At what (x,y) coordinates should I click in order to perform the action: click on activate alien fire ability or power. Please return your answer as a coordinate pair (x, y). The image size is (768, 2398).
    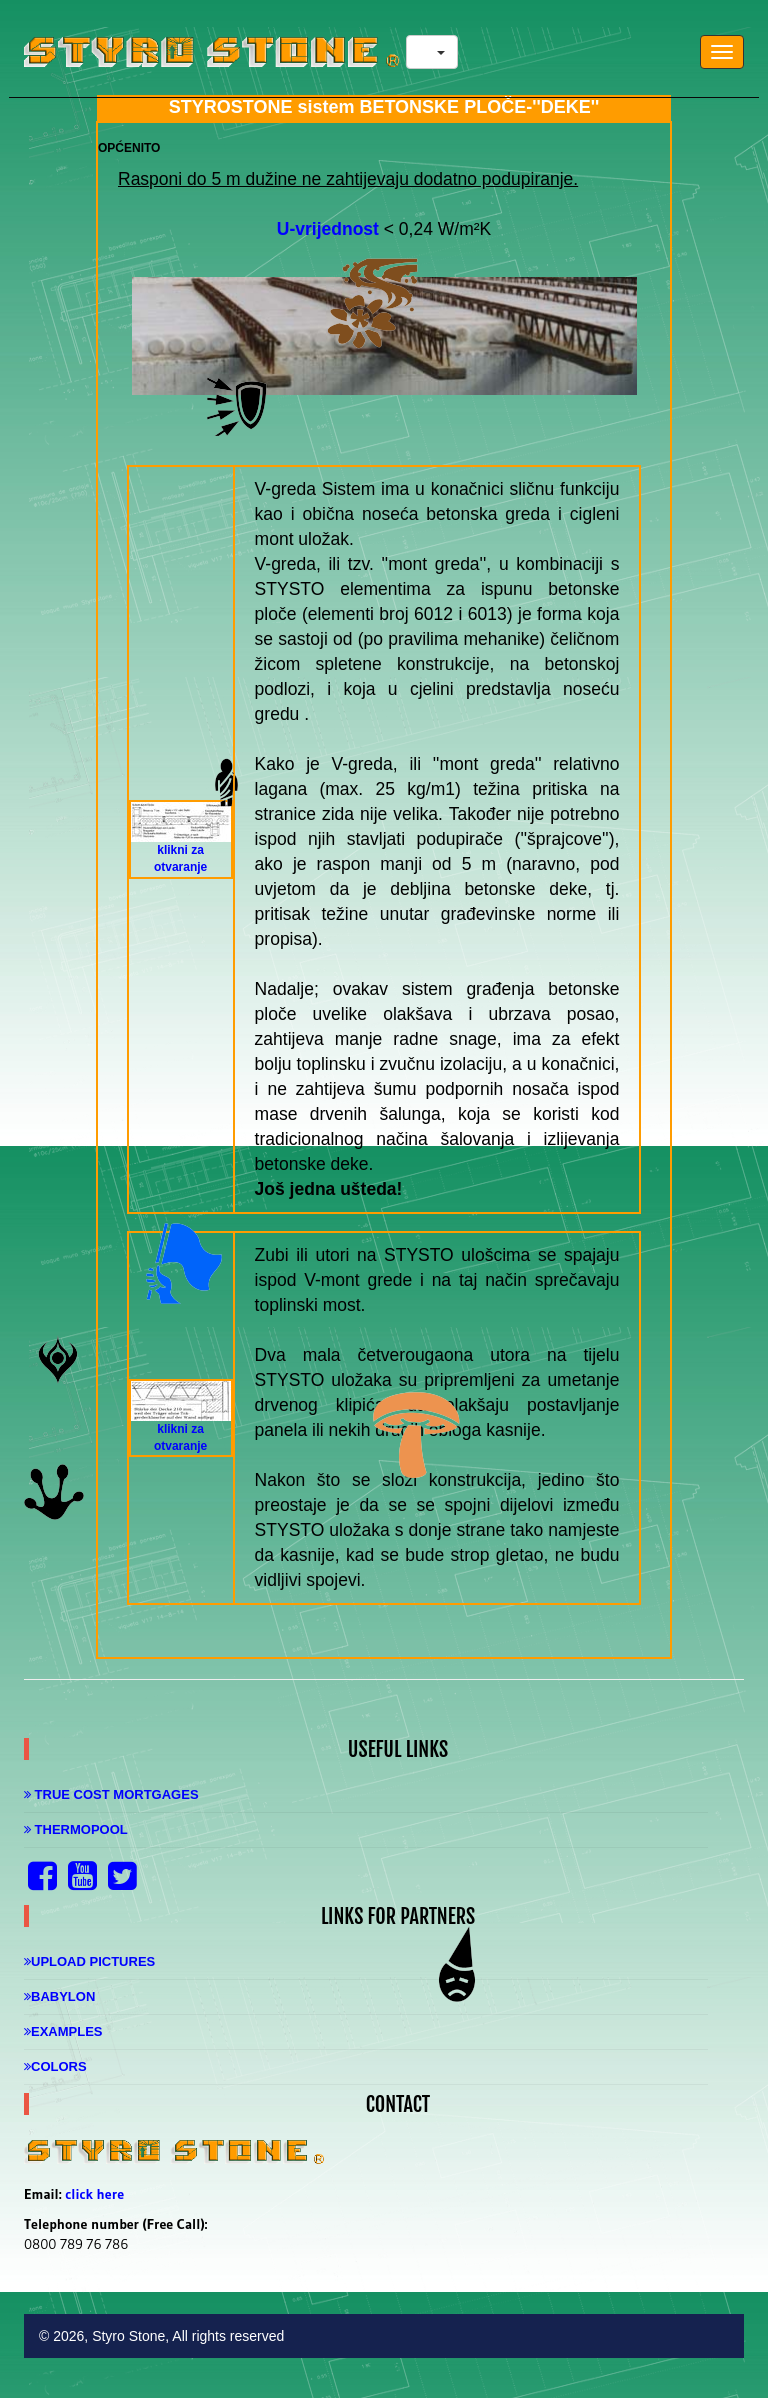
    Looking at the image, I should click on (57, 1359).